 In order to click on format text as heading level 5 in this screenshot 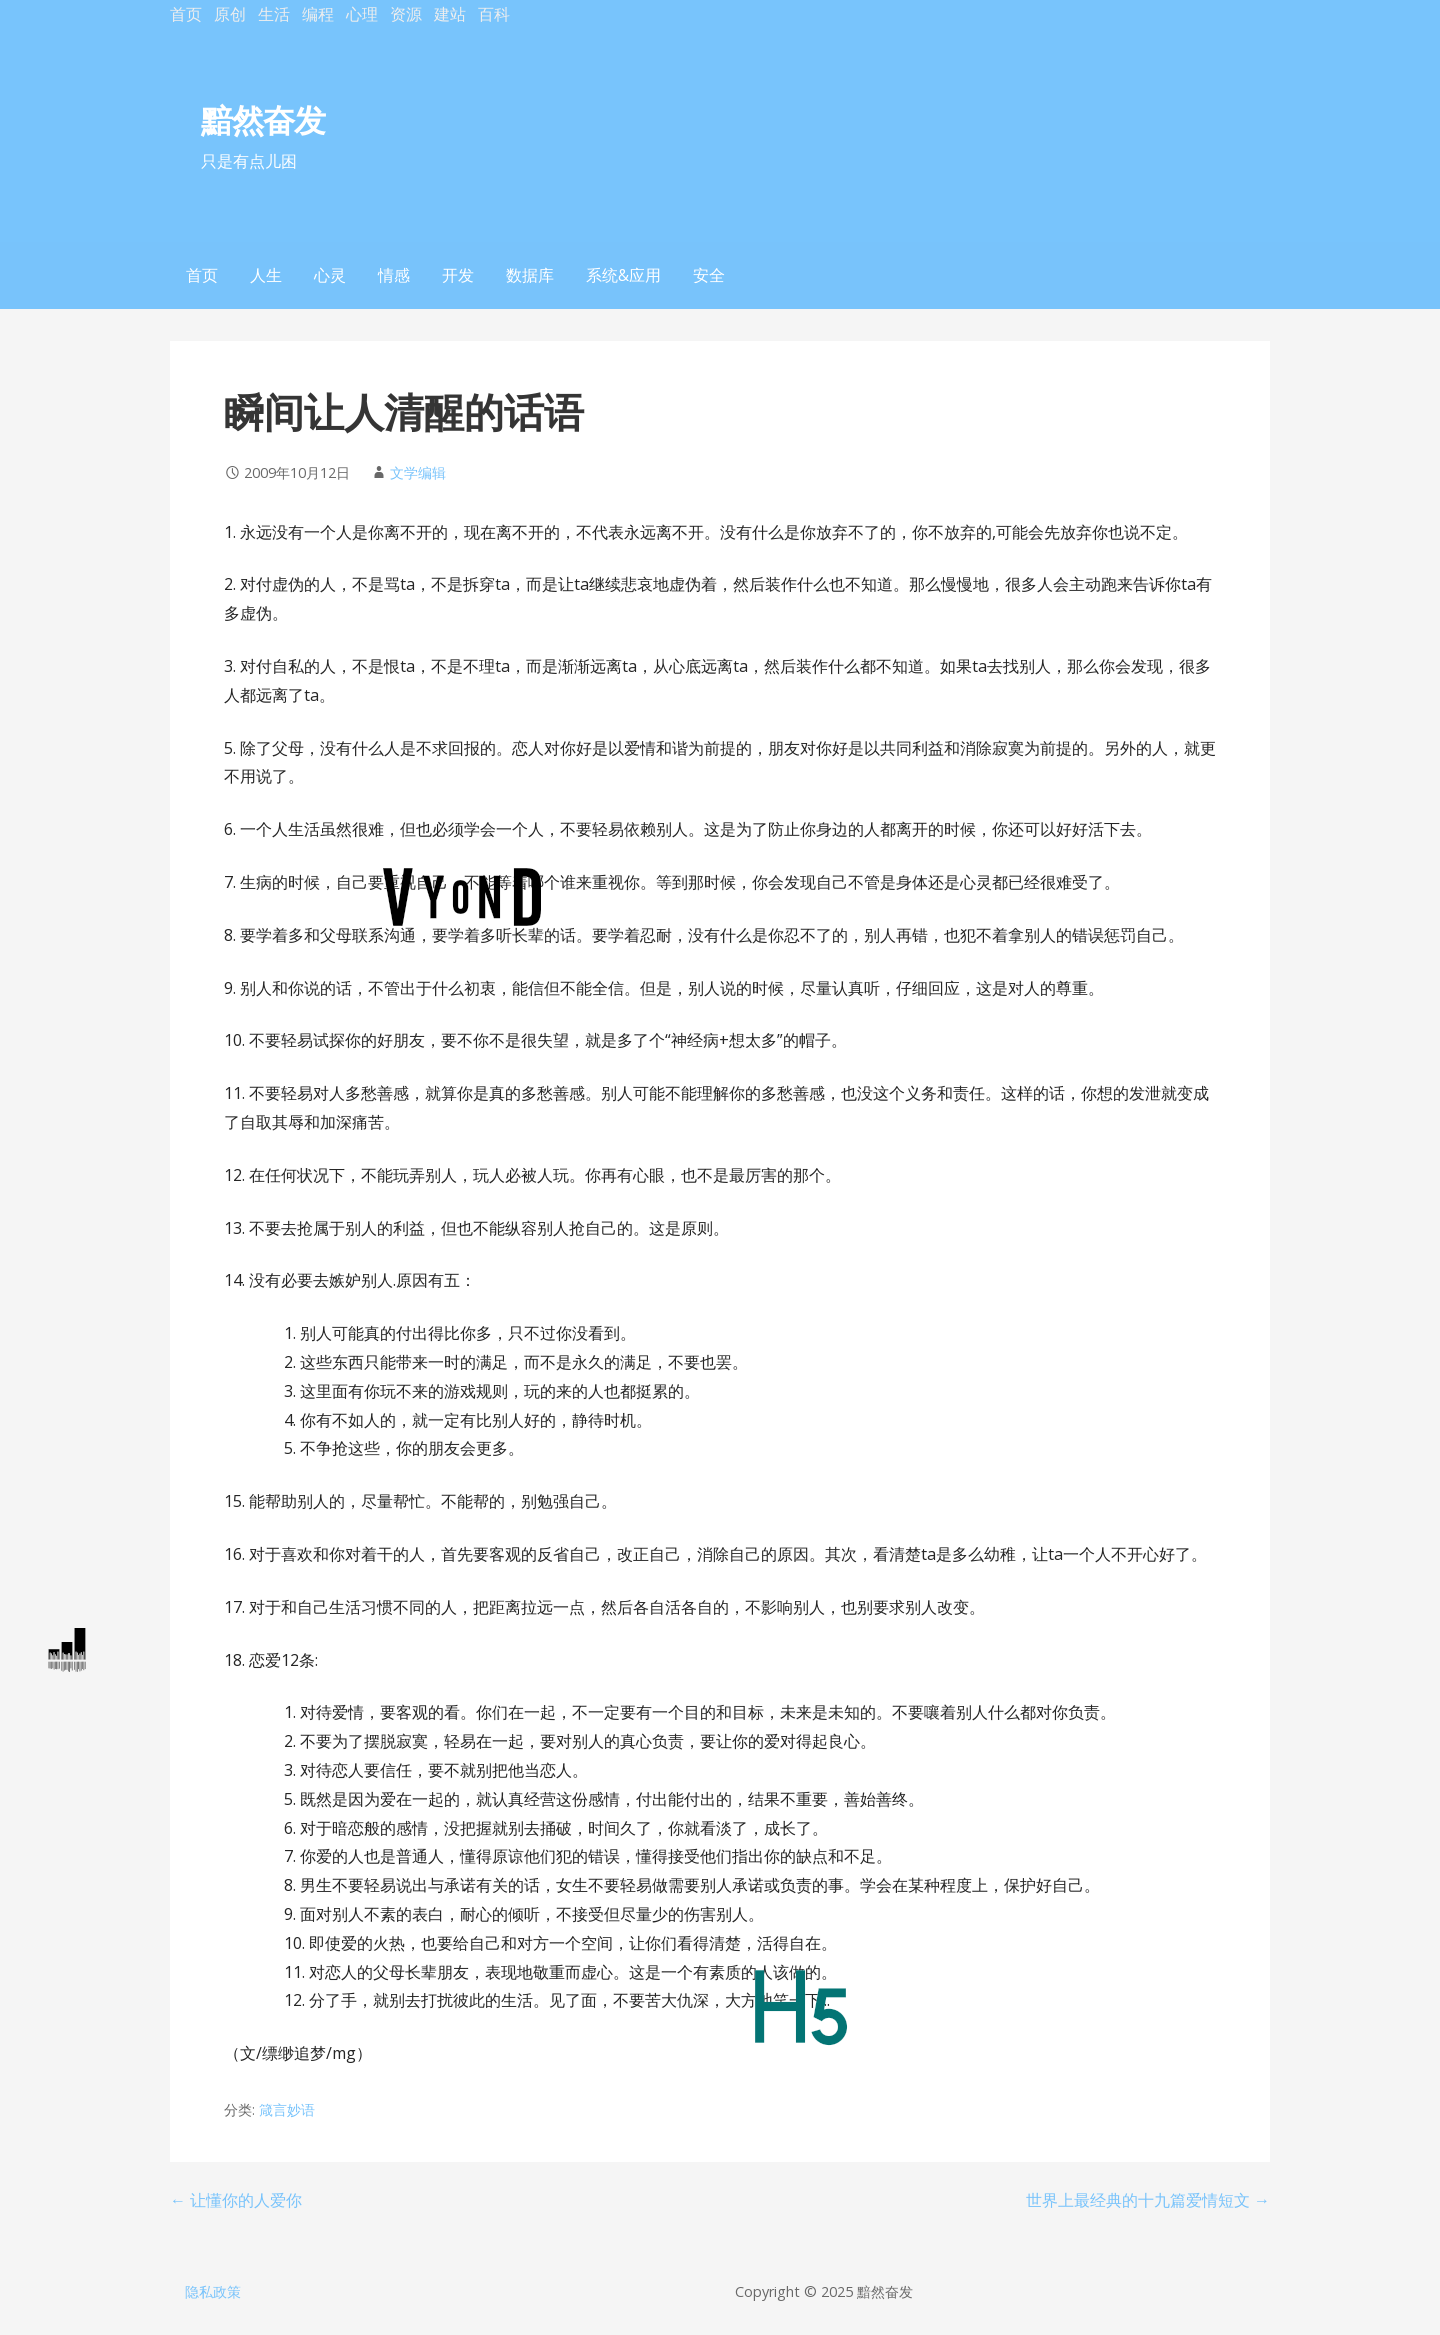, I will do `click(800, 2006)`.